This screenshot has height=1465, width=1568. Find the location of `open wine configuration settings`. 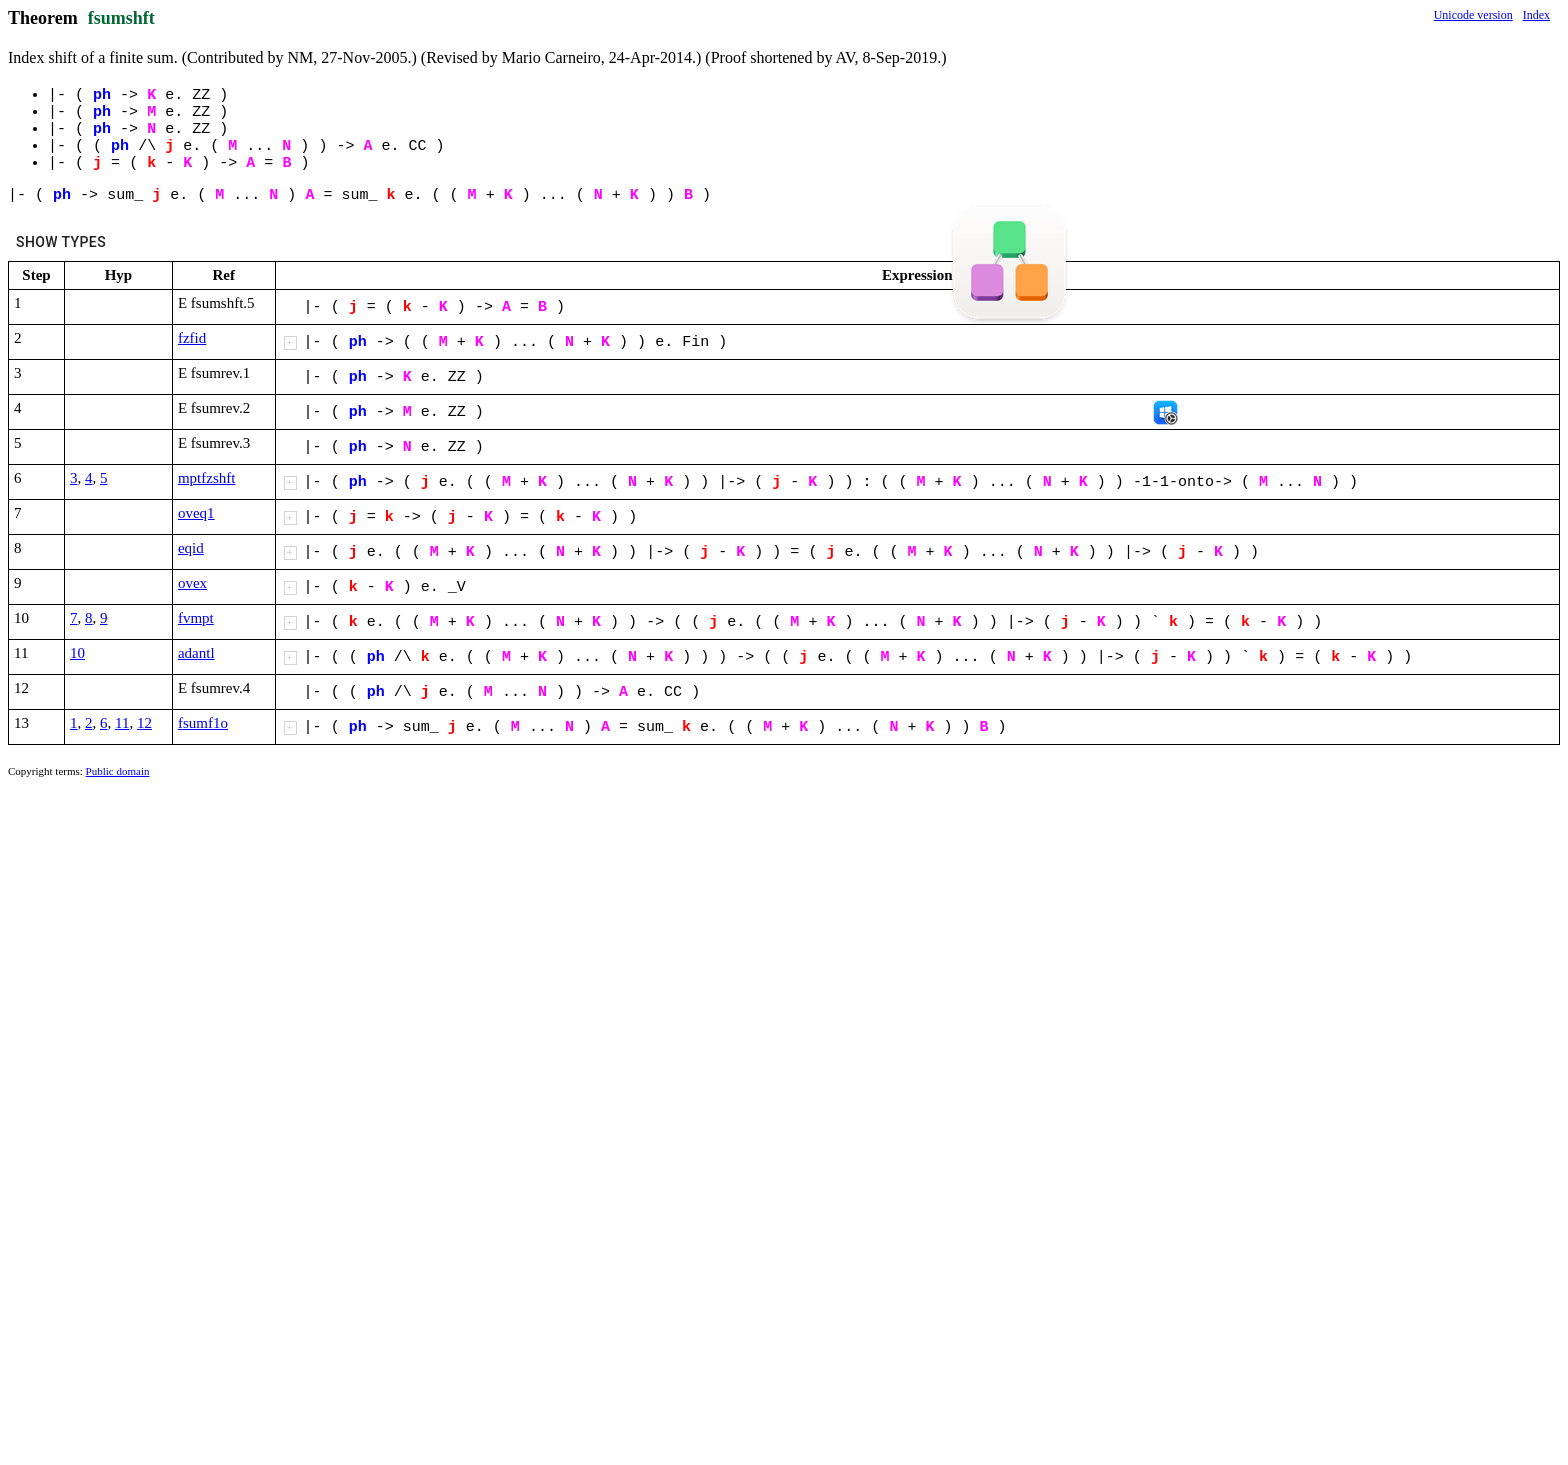

open wine configuration settings is located at coordinates (1165, 412).